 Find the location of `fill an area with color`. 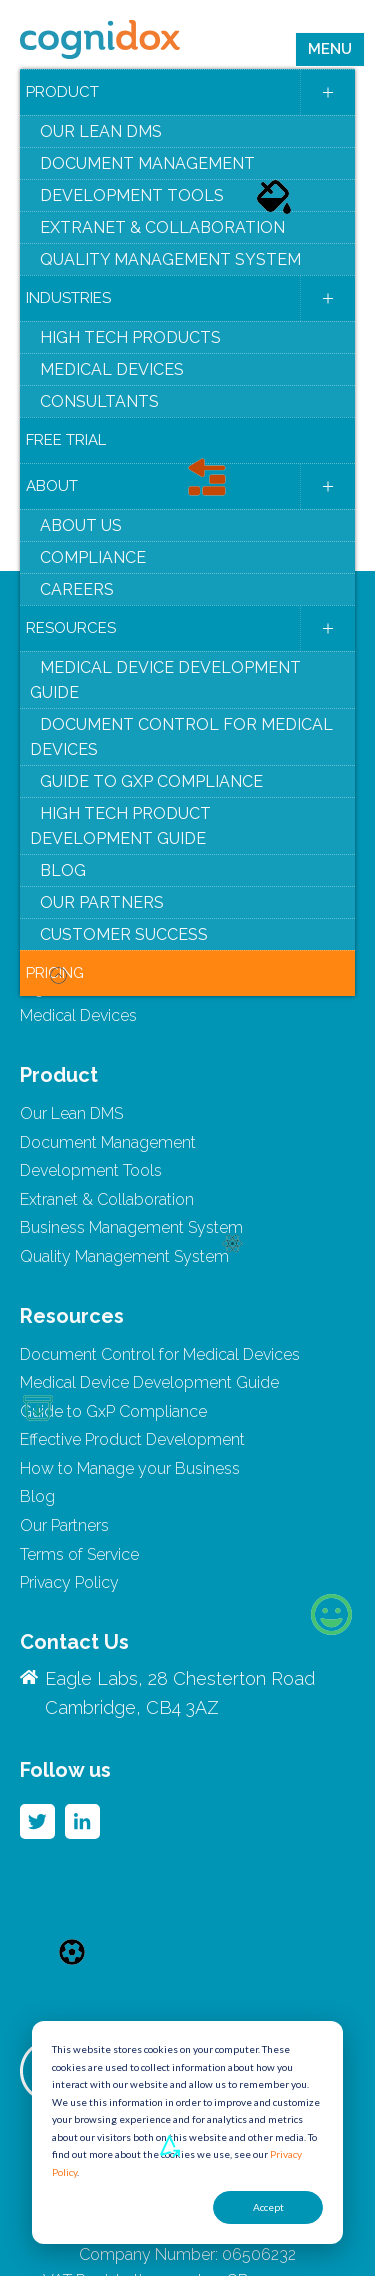

fill an area with color is located at coordinates (273, 196).